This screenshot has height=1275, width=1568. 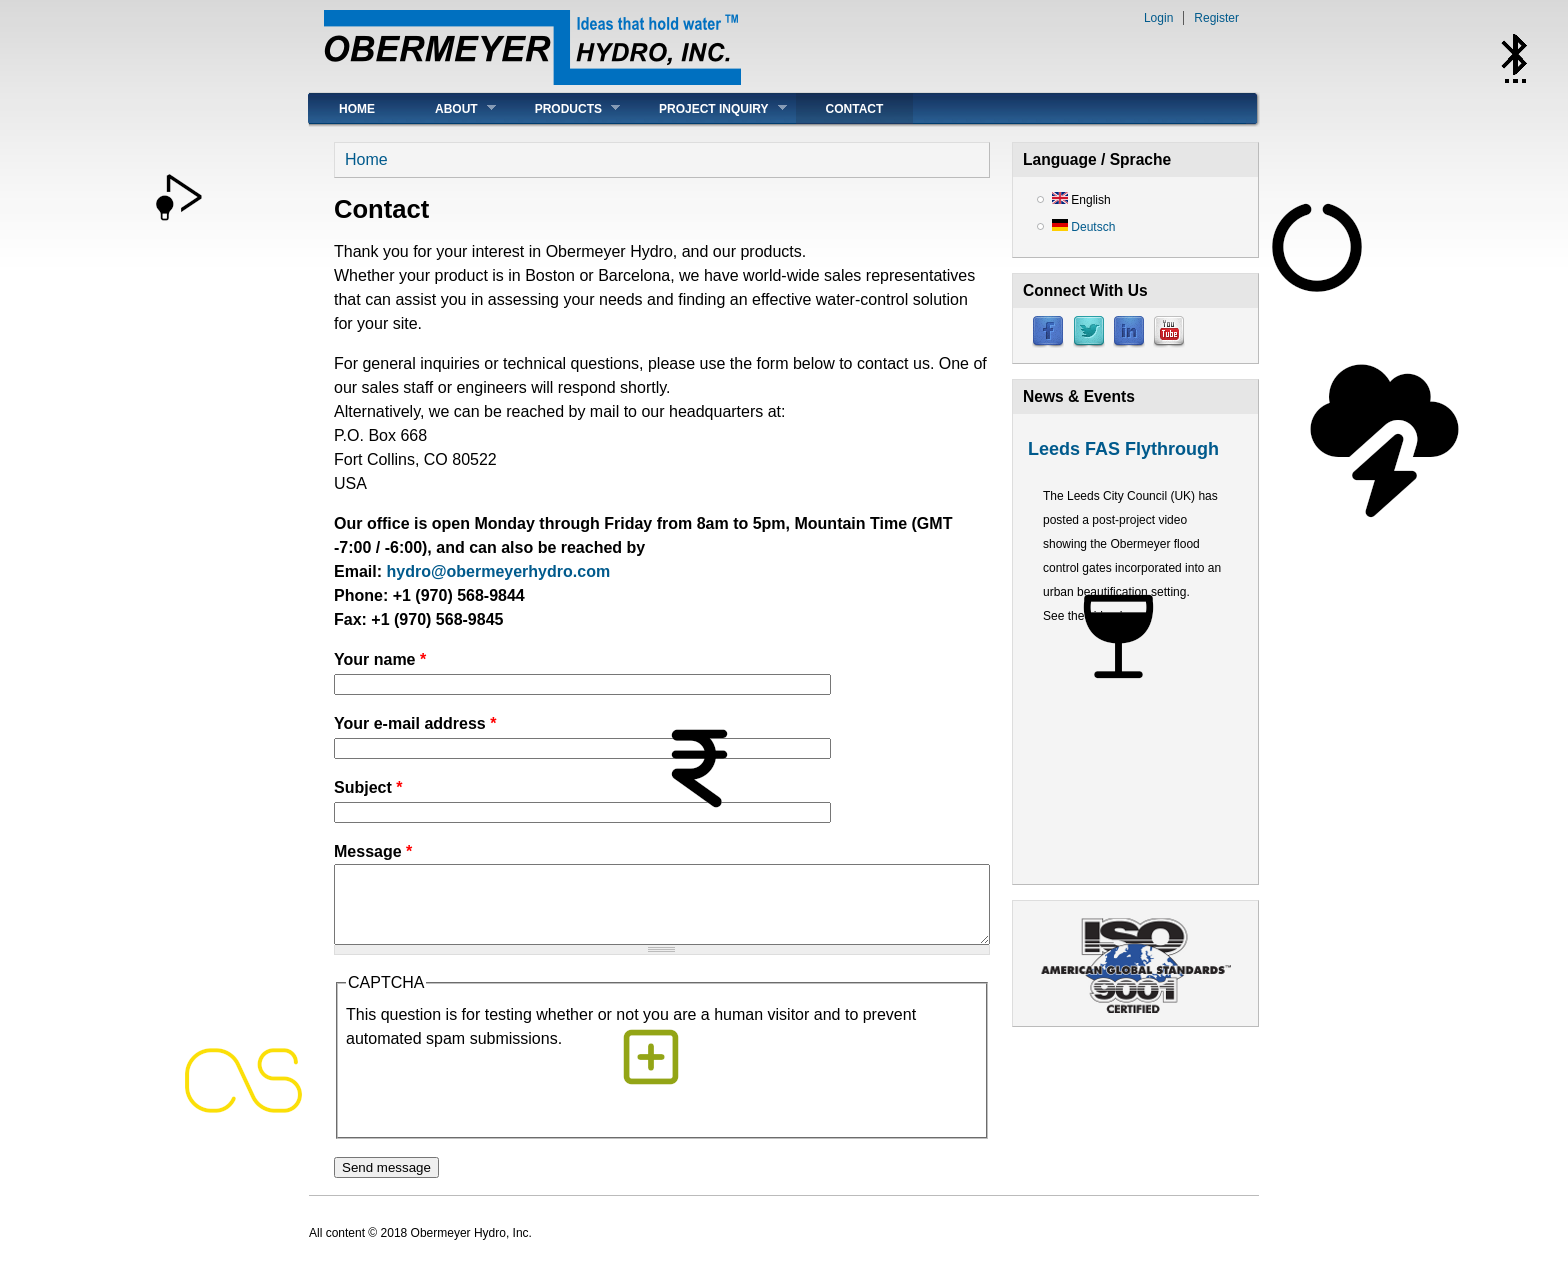 I want to click on access bluetooth settings, so click(x=1515, y=58).